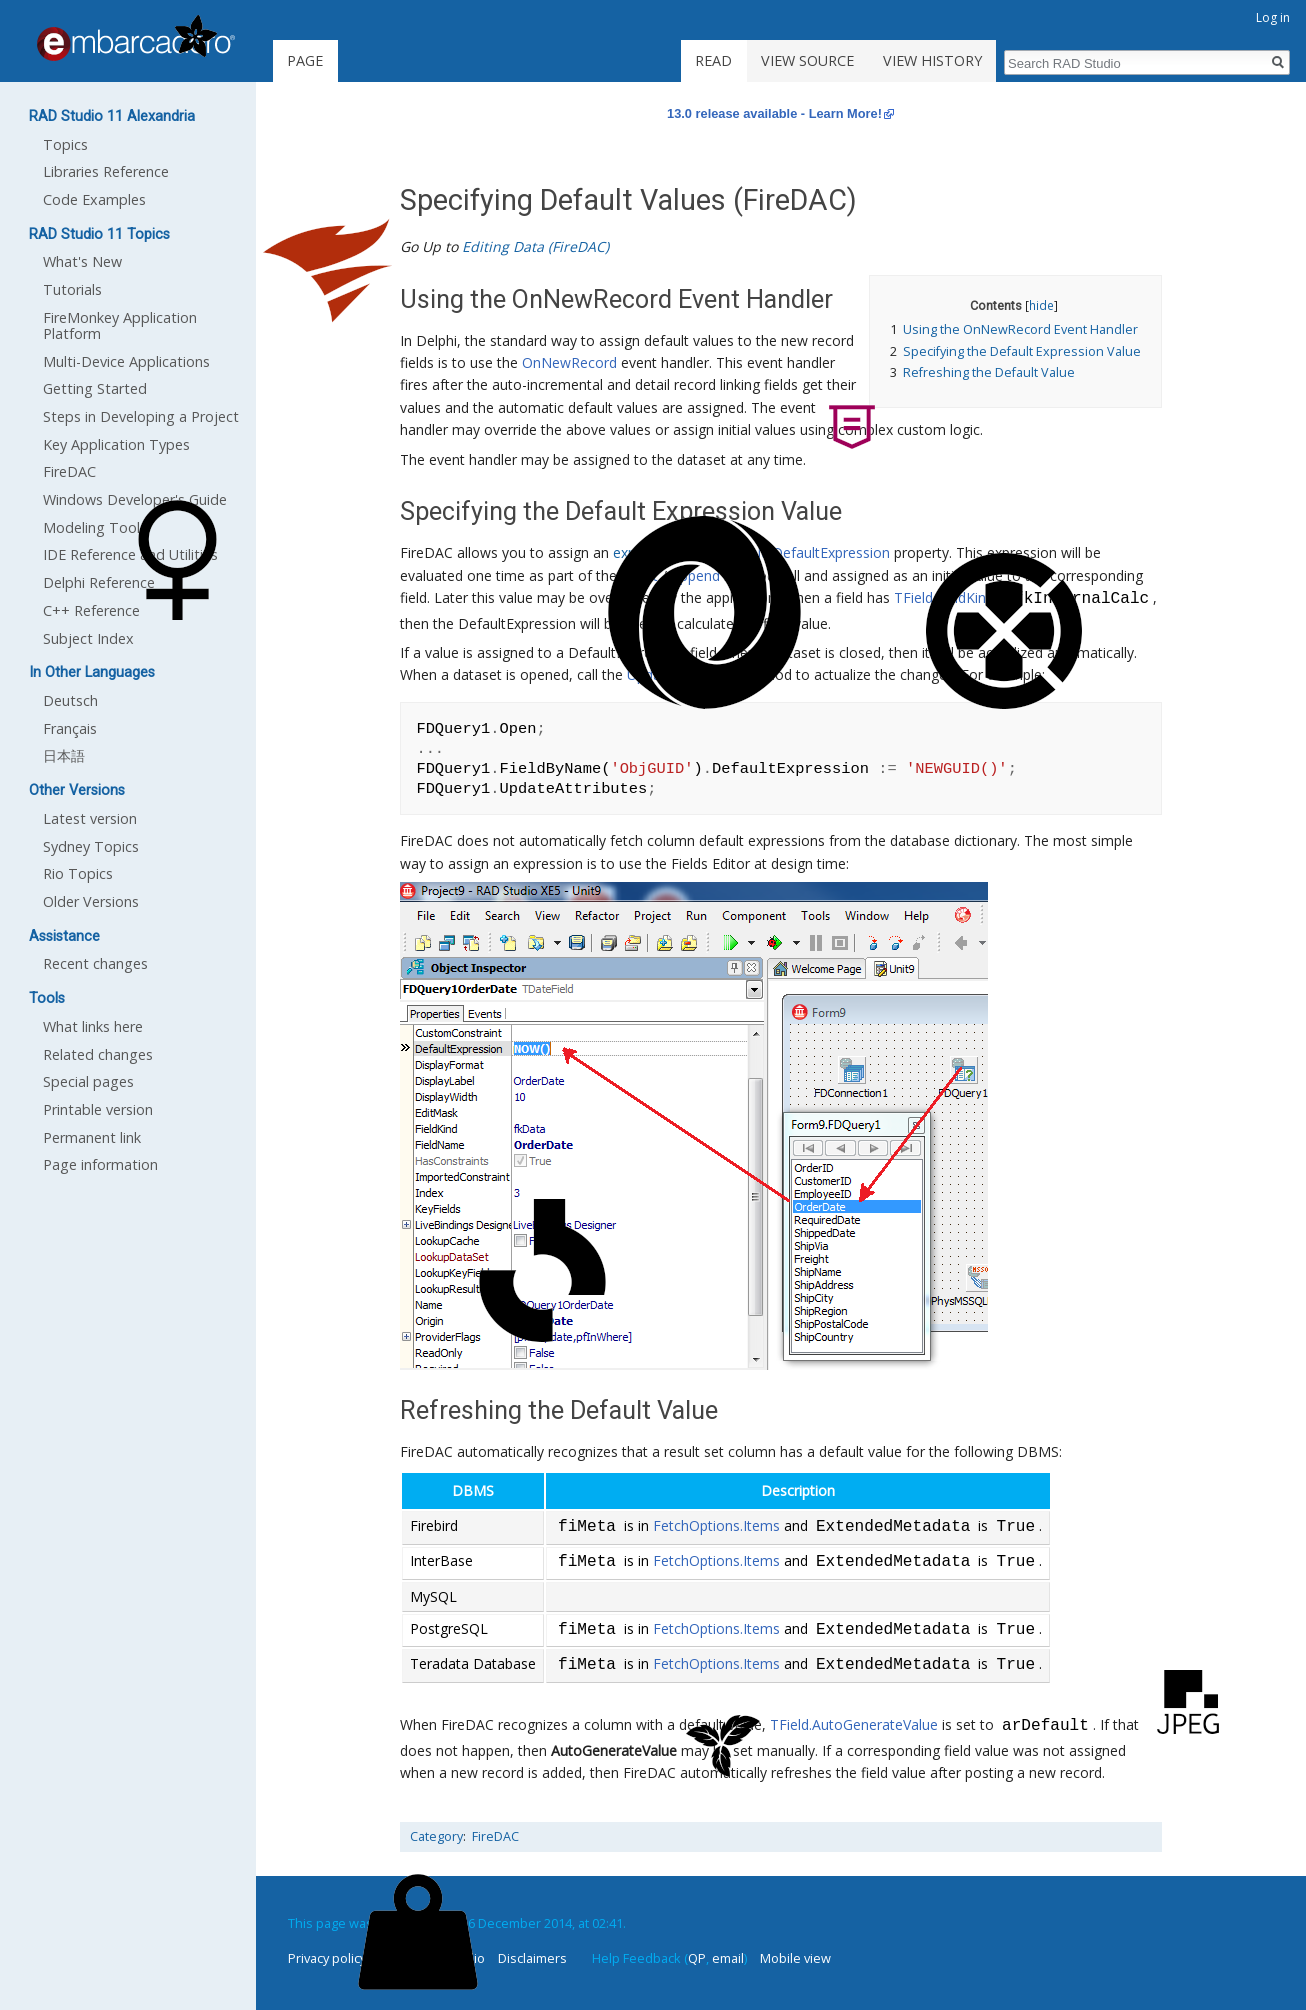 This screenshot has height=2010, width=1306. Describe the element at coordinates (704, 612) in the screenshot. I see `json file format indicator` at that location.